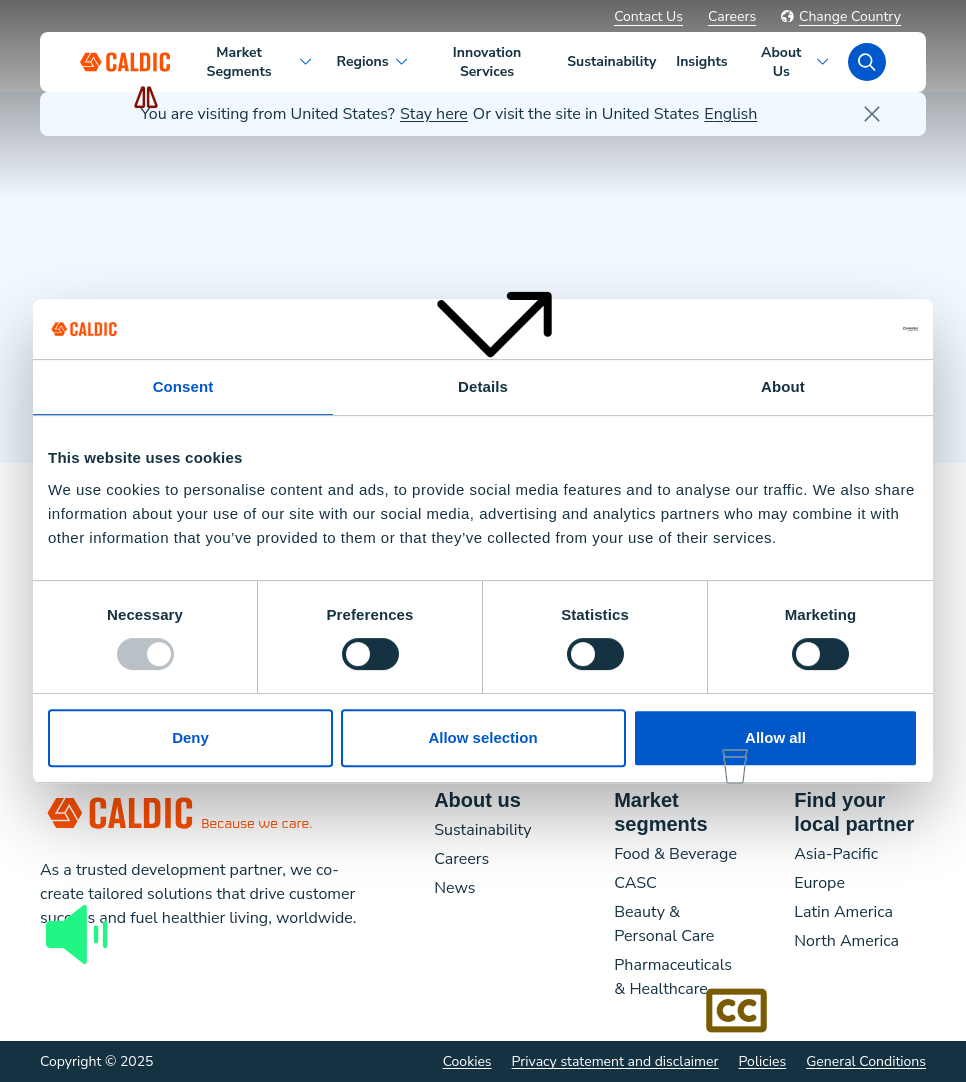 This screenshot has height=1082, width=966. What do you see at coordinates (146, 98) in the screenshot?
I see `flip image horizontally` at bounding box center [146, 98].